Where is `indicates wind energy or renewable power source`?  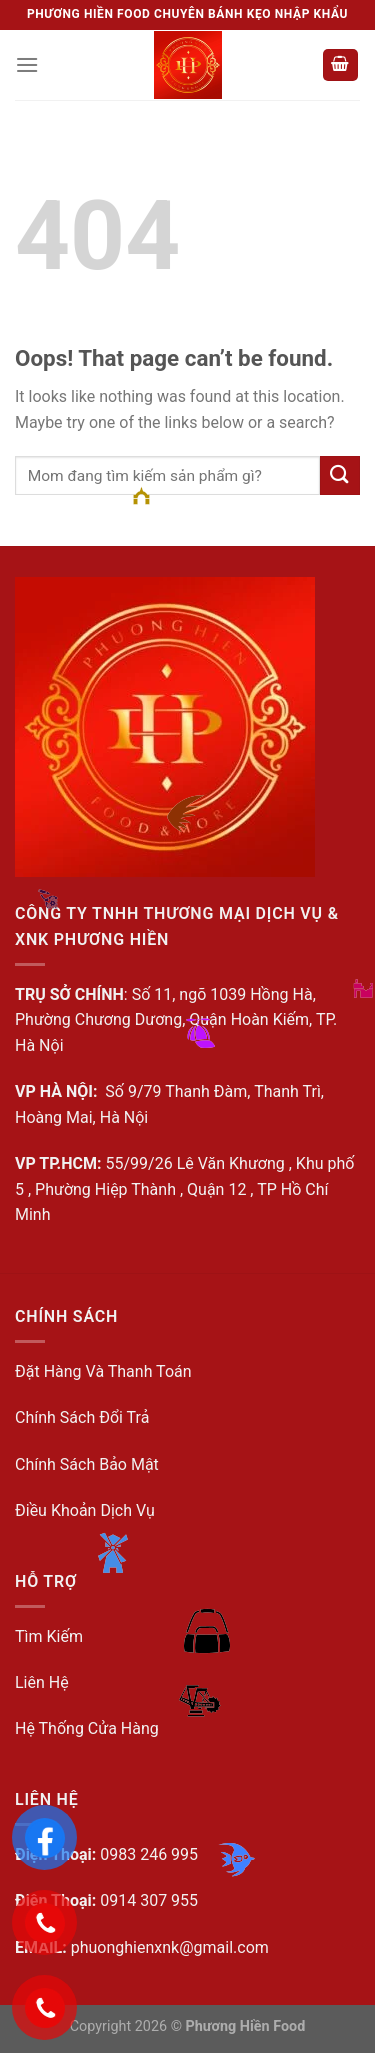 indicates wind energy or renewable power source is located at coordinates (113, 1553).